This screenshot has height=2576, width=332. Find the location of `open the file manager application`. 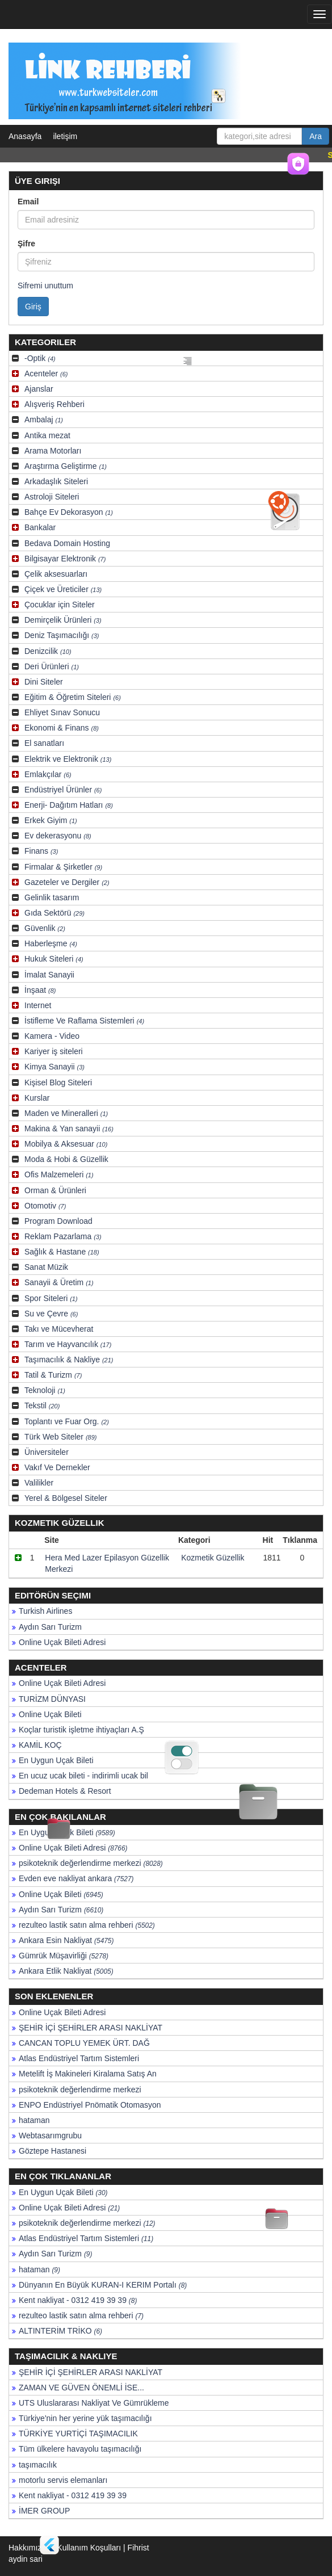

open the file manager application is located at coordinates (258, 1802).